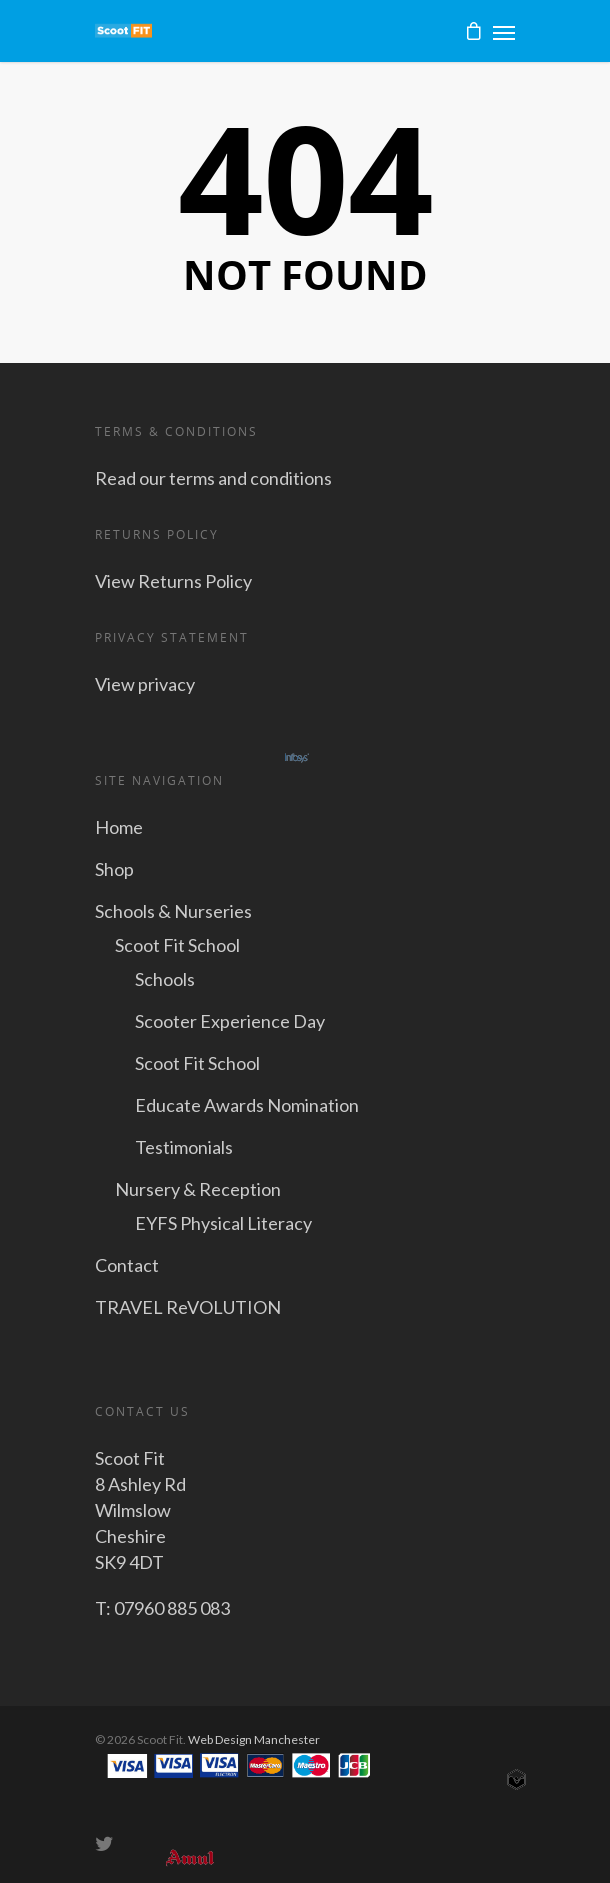  Describe the element at coordinates (190, 1858) in the screenshot. I see `Amul brand logo` at that location.